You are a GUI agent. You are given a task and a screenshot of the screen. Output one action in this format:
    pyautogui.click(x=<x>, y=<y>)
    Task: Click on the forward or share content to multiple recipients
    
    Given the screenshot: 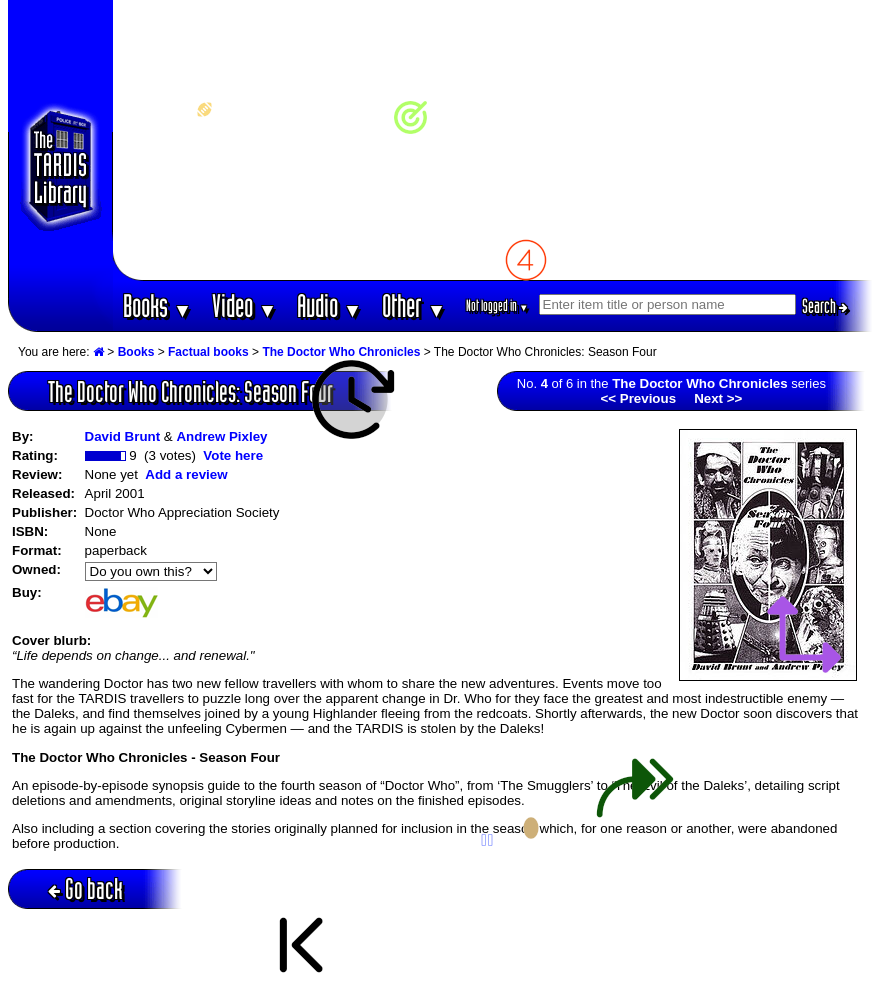 What is the action you would take?
    pyautogui.click(x=635, y=788)
    